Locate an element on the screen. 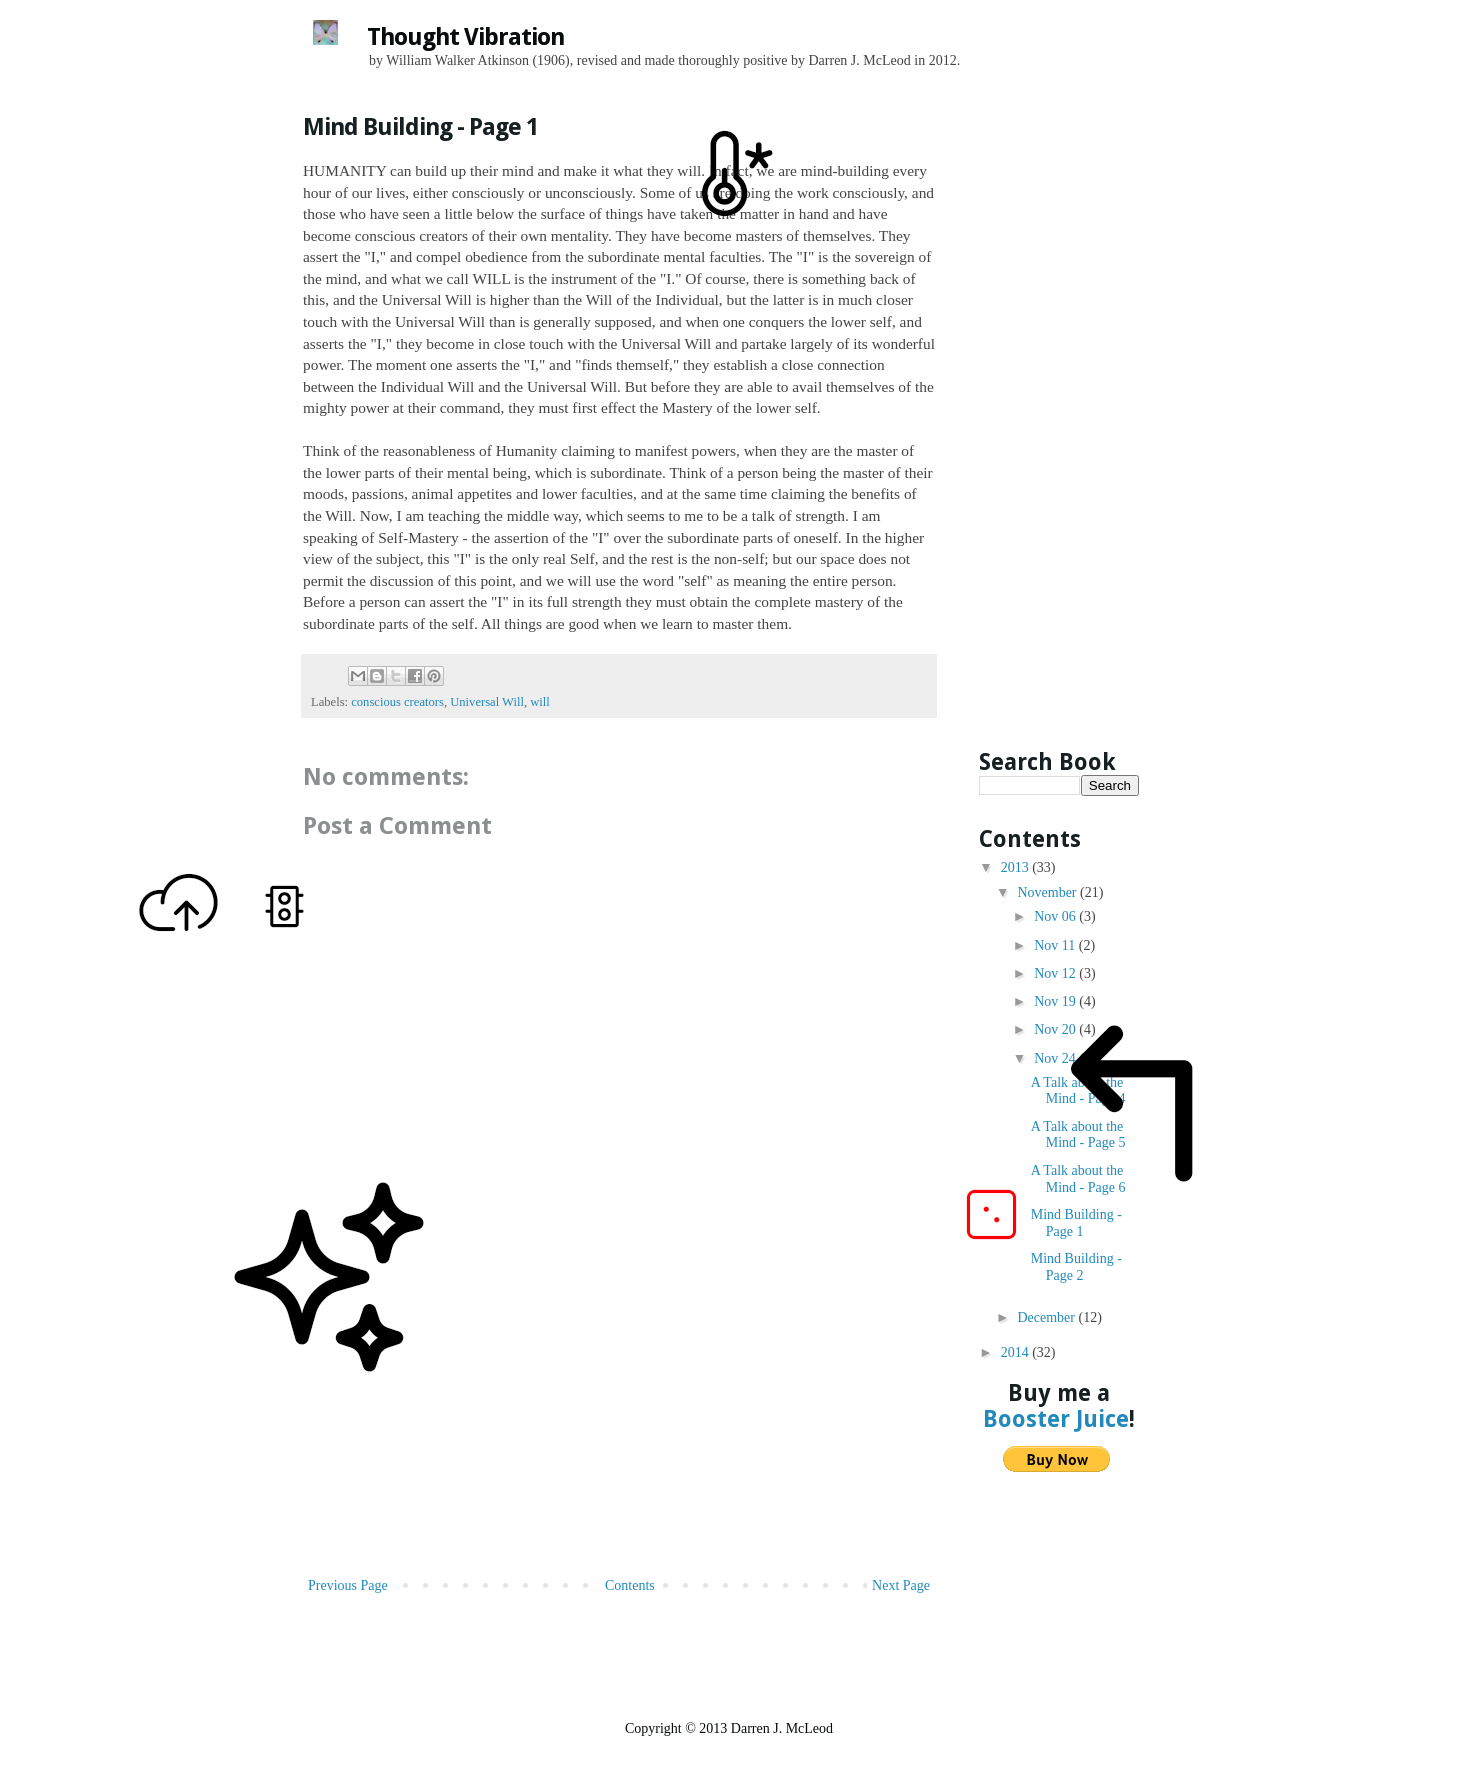 Image resolution: width=1458 pixels, height=1792 pixels. roll dice or generate random number is located at coordinates (991, 1214).